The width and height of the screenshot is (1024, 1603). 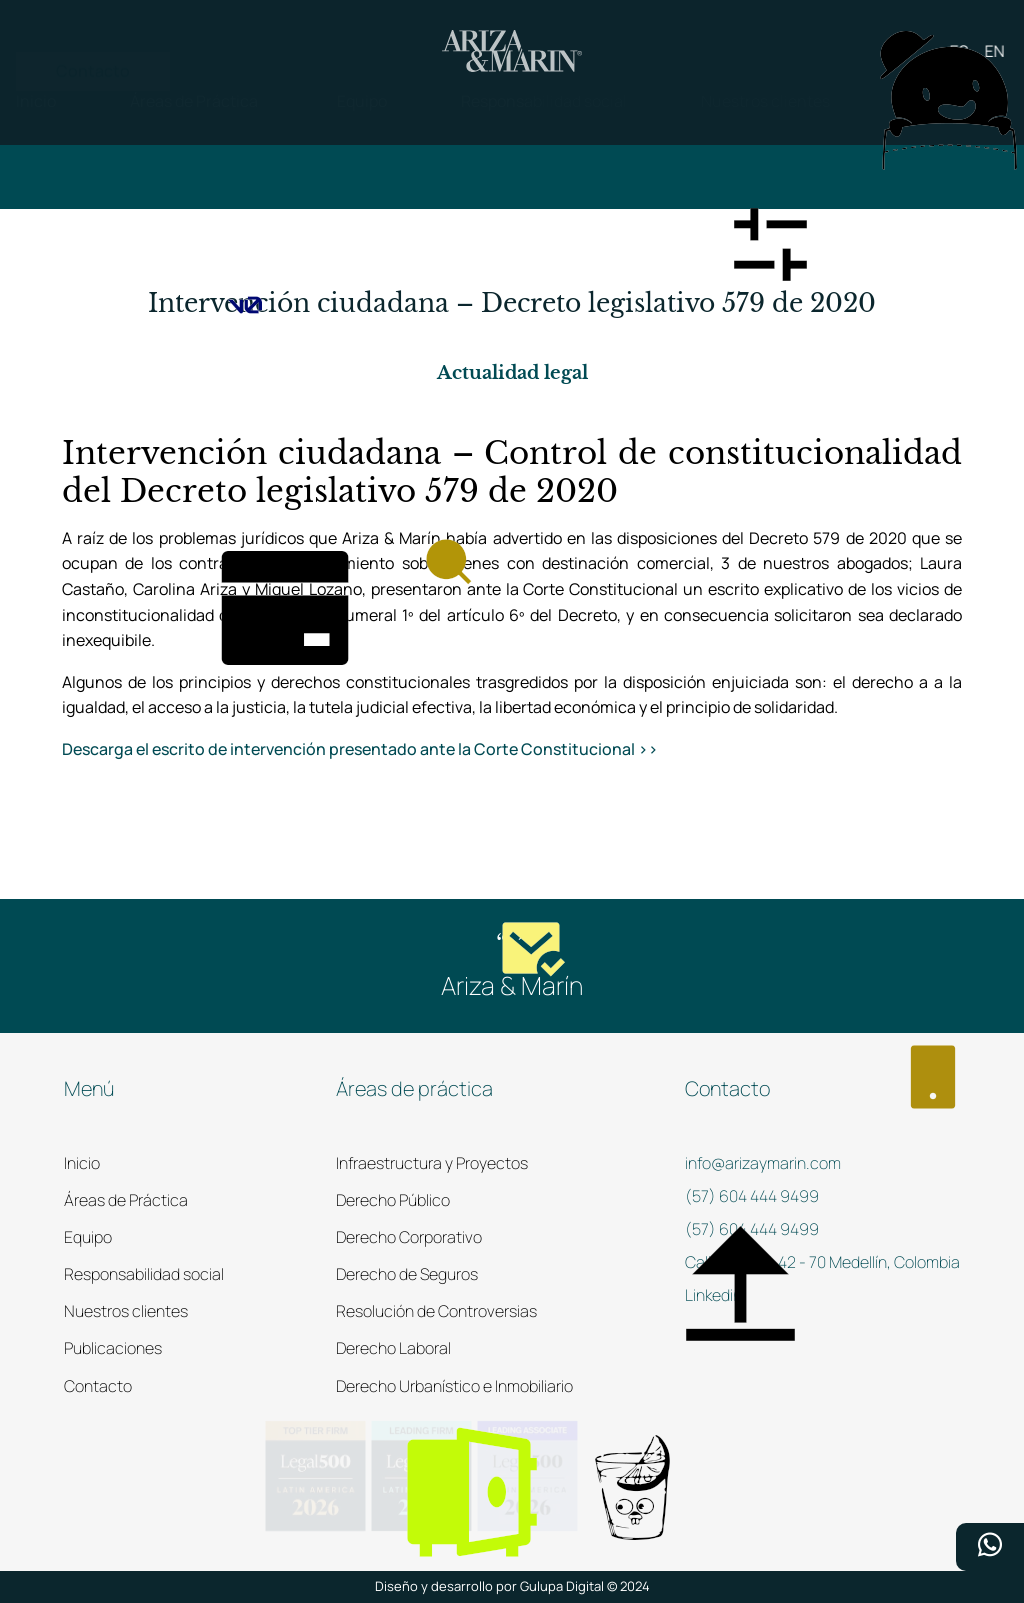 What do you see at coordinates (770, 244) in the screenshot?
I see `adjust audio equalizer settings` at bounding box center [770, 244].